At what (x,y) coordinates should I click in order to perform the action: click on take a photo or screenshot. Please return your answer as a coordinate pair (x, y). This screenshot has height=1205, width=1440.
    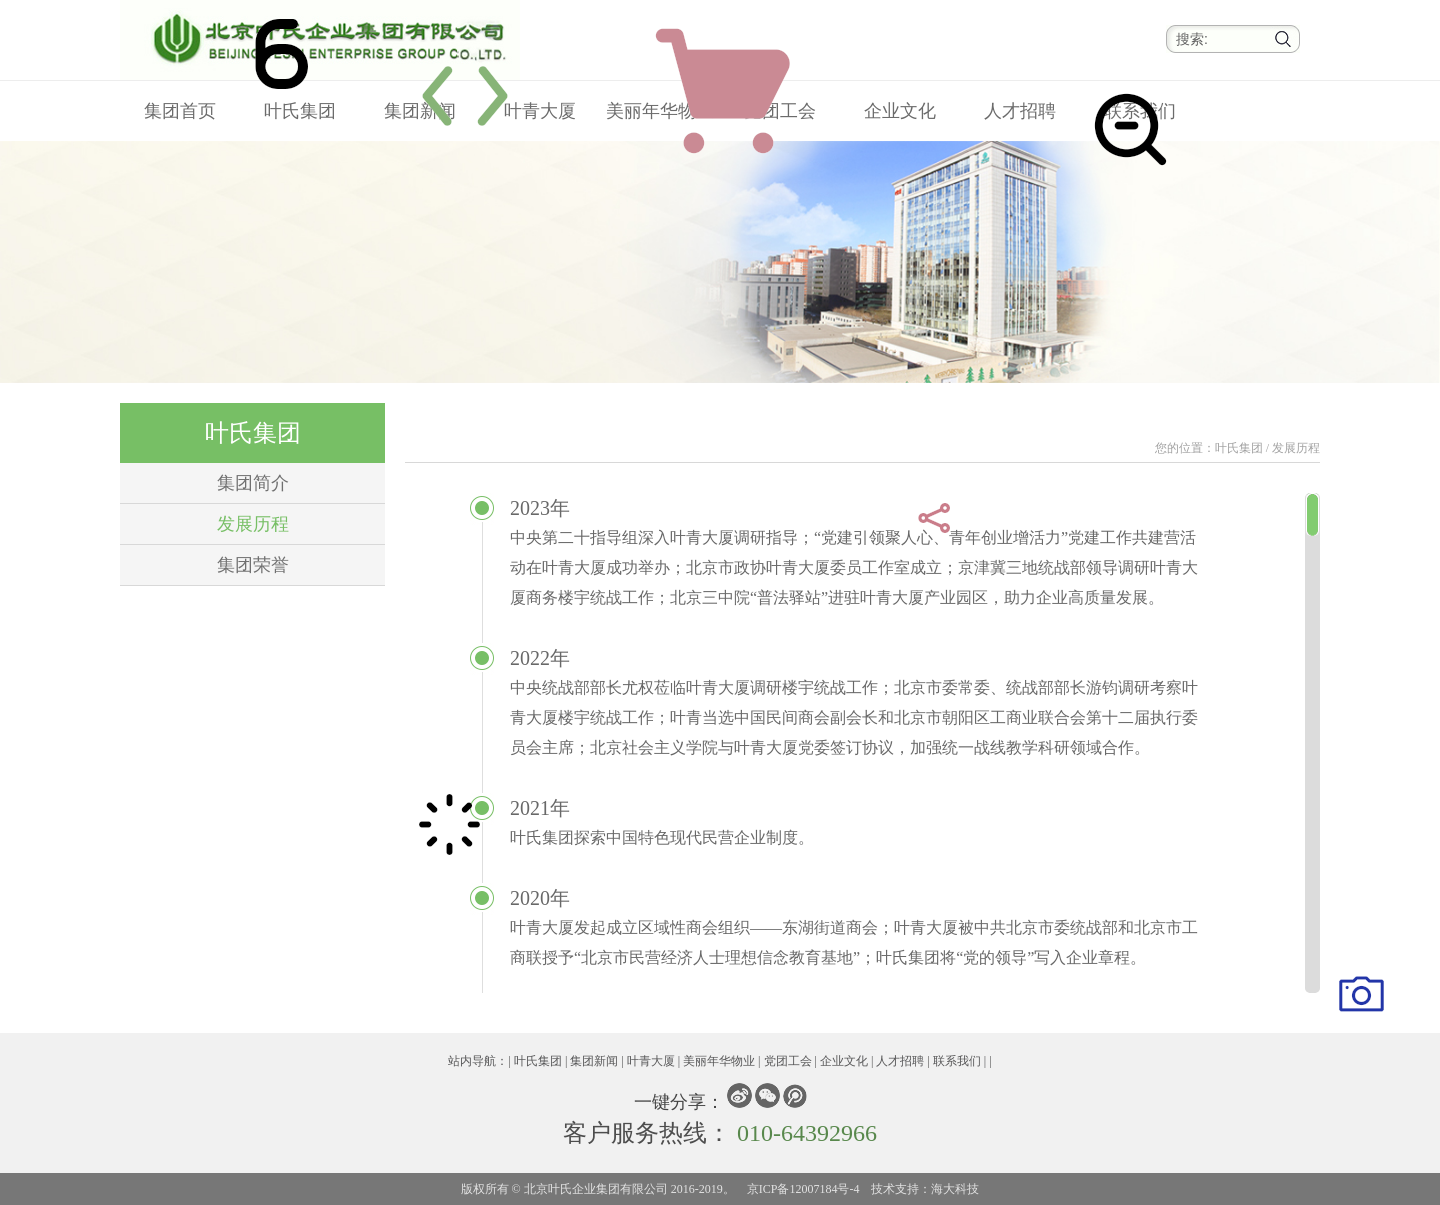
    Looking at the image, I should click on (1361, 995).